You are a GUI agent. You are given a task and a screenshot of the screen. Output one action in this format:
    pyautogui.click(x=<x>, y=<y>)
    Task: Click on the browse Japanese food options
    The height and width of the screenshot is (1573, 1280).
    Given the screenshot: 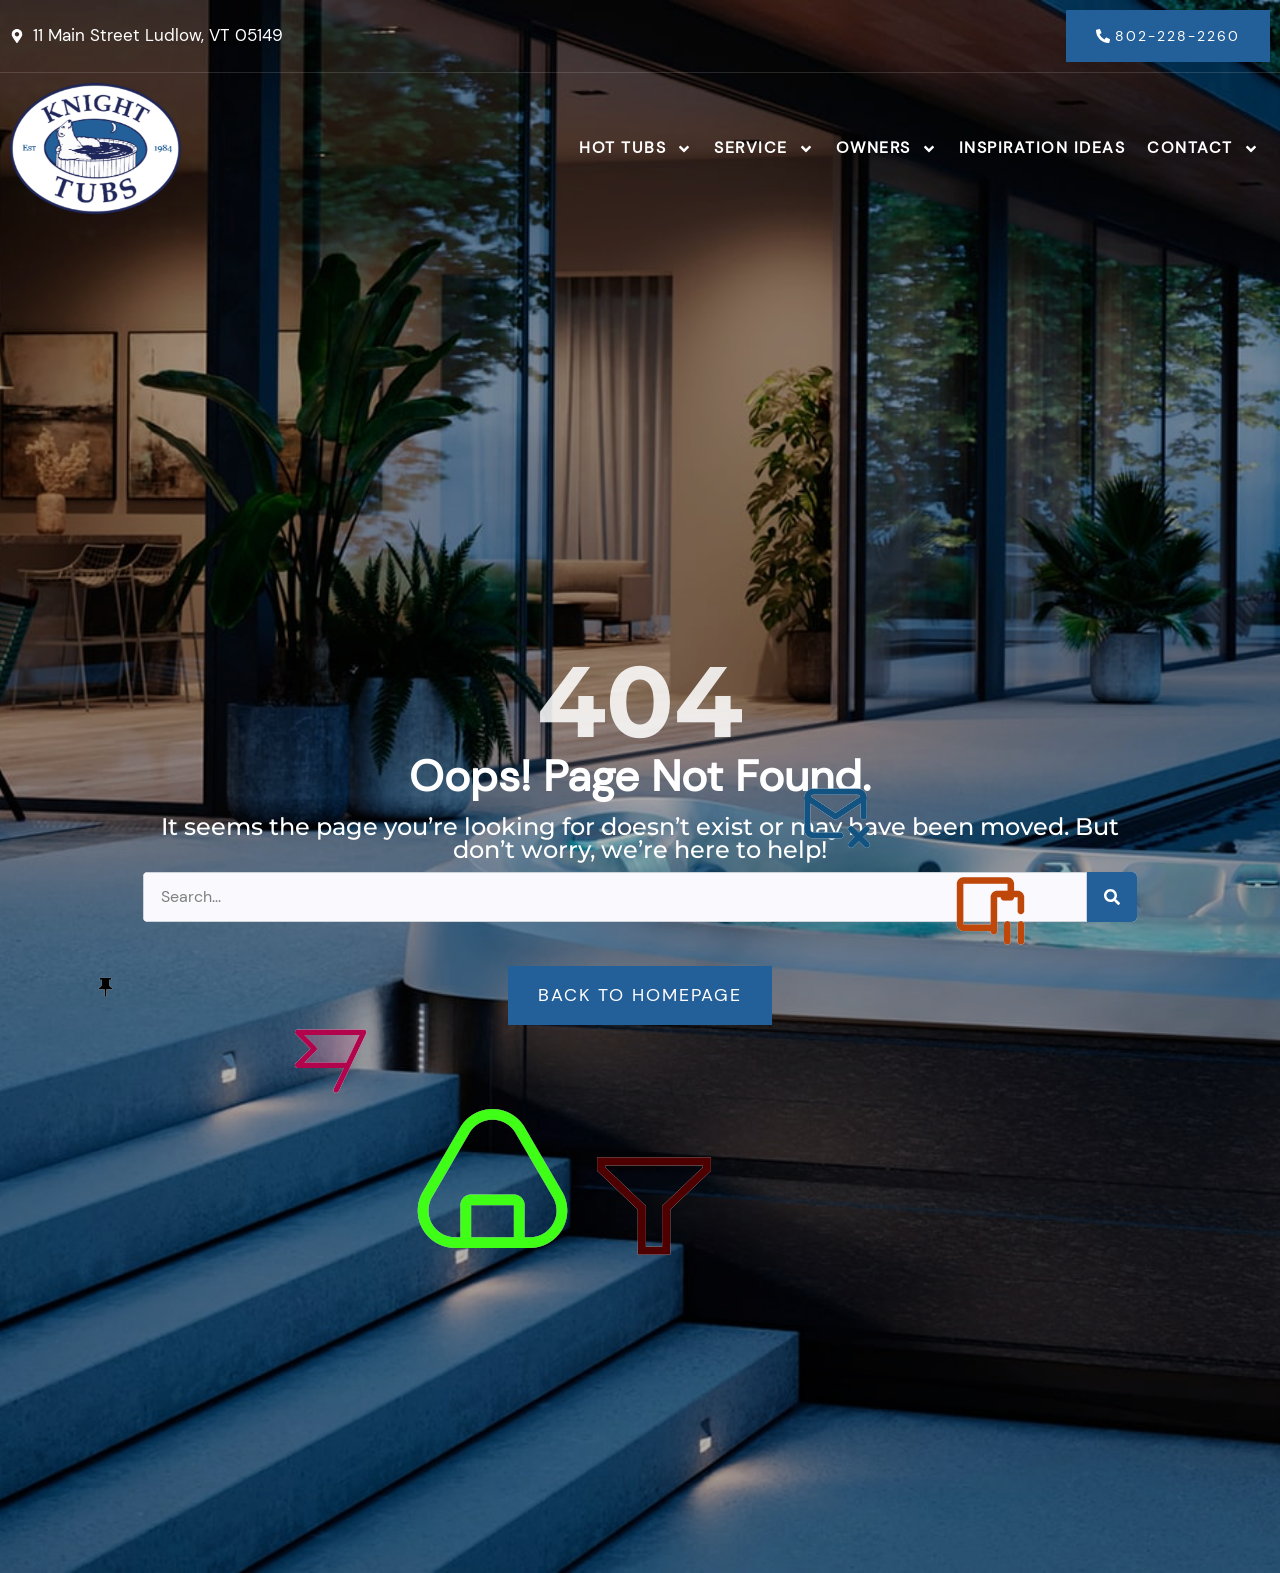 What is the action you would take?
    pyautogui.click(x=492, y=1178)
    